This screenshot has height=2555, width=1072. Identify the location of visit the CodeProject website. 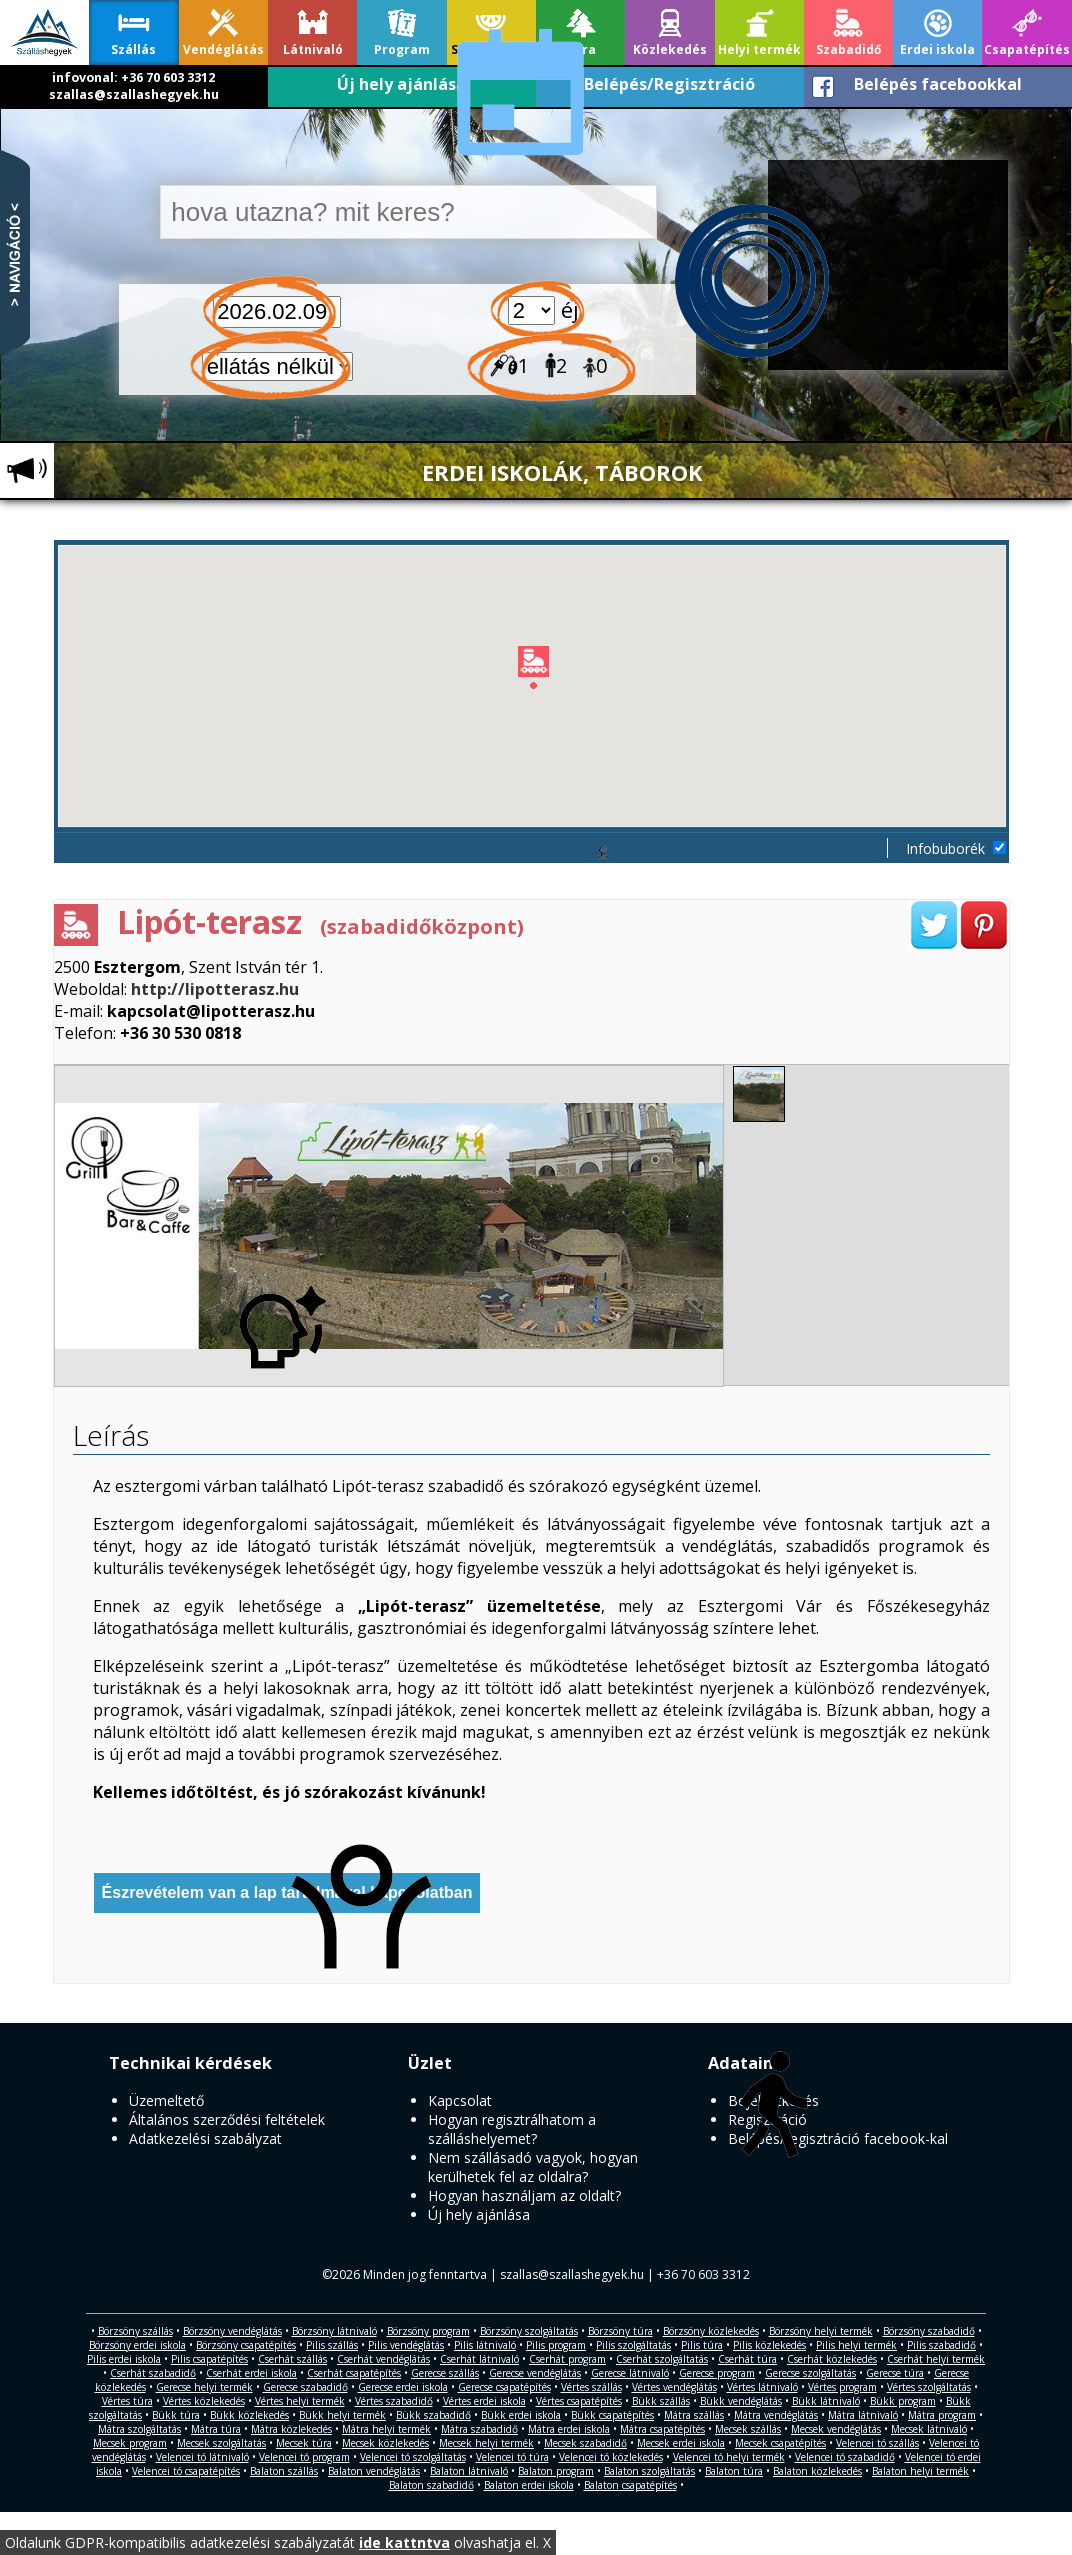
(603, 852).